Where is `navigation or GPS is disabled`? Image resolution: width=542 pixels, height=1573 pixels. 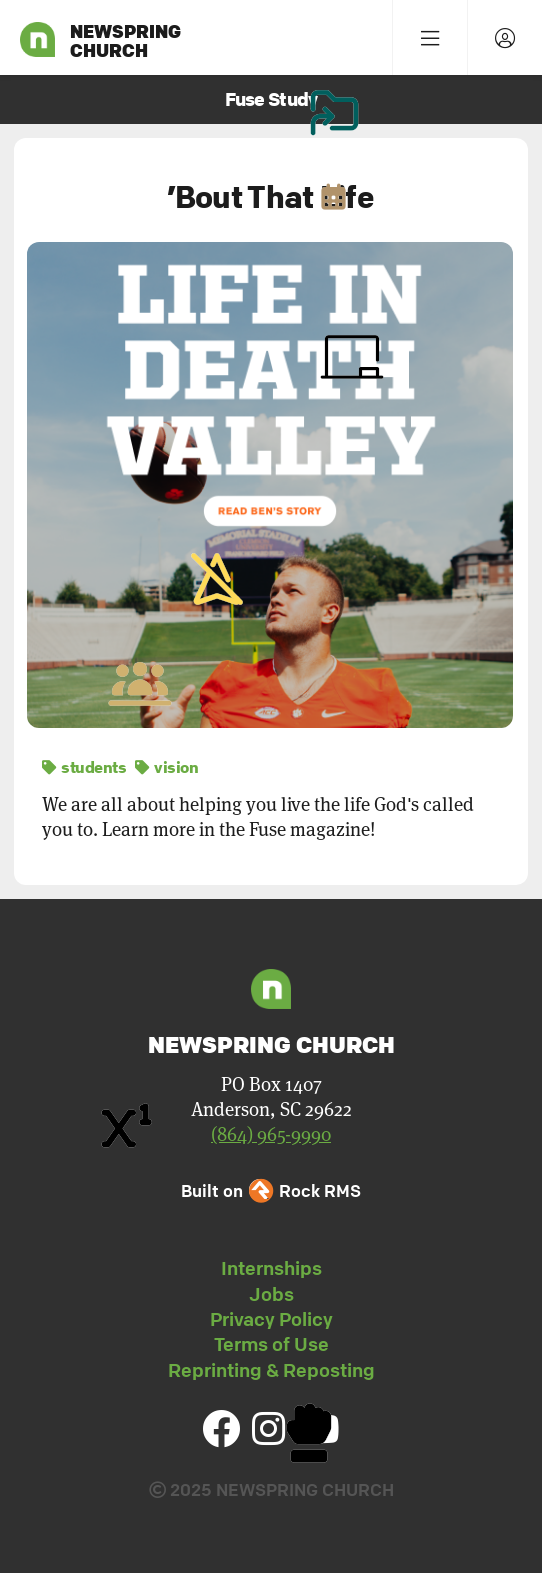 navigation or GPS is disabled is located at coordinates (217, 579).